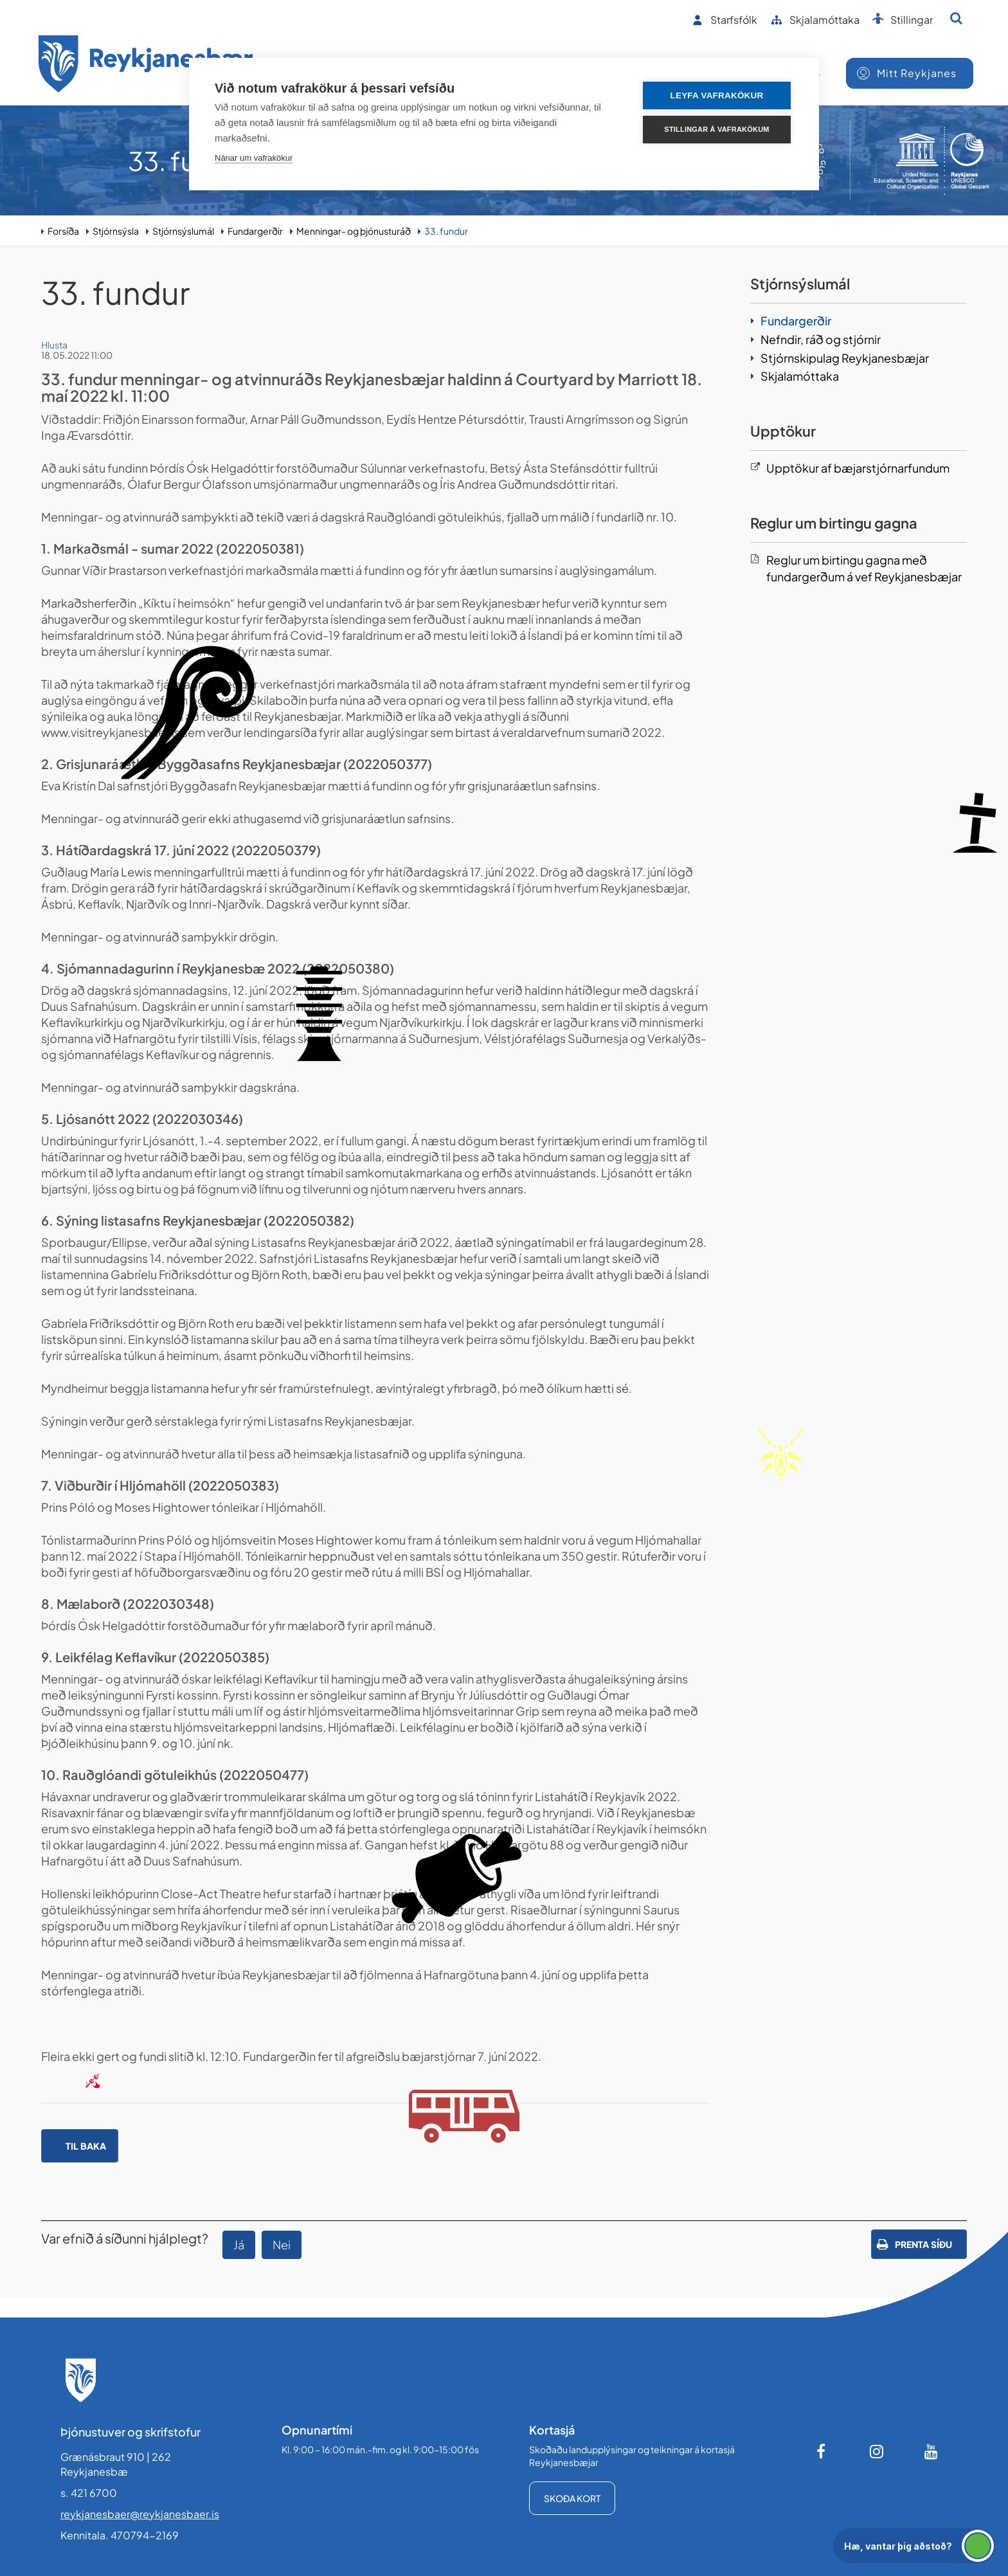  I want to click on equip a tribal accessory or amulet, so click(780, 1455).